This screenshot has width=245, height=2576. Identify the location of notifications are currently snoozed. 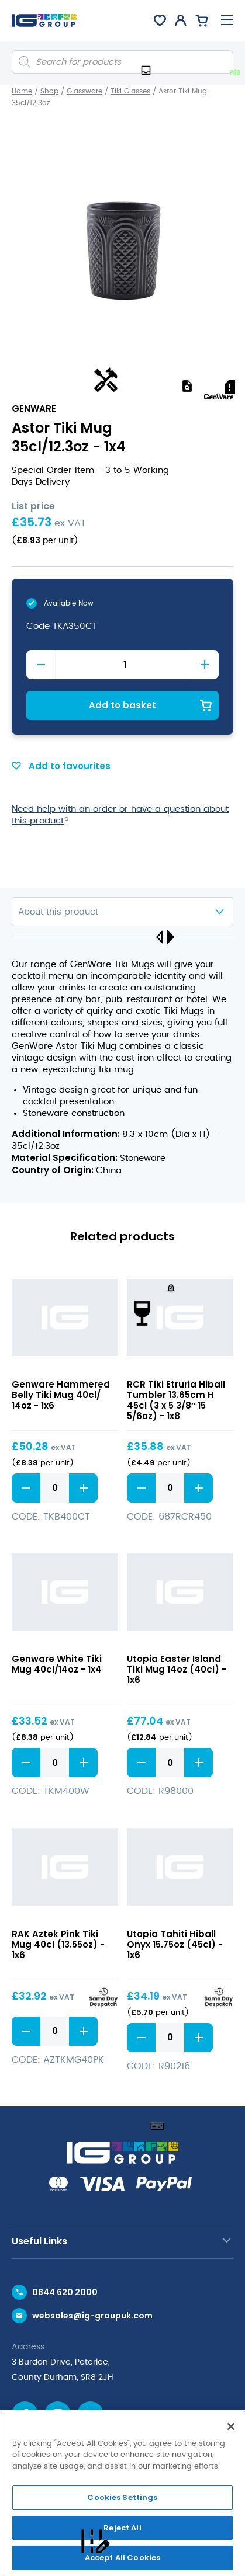
(171, 1288).